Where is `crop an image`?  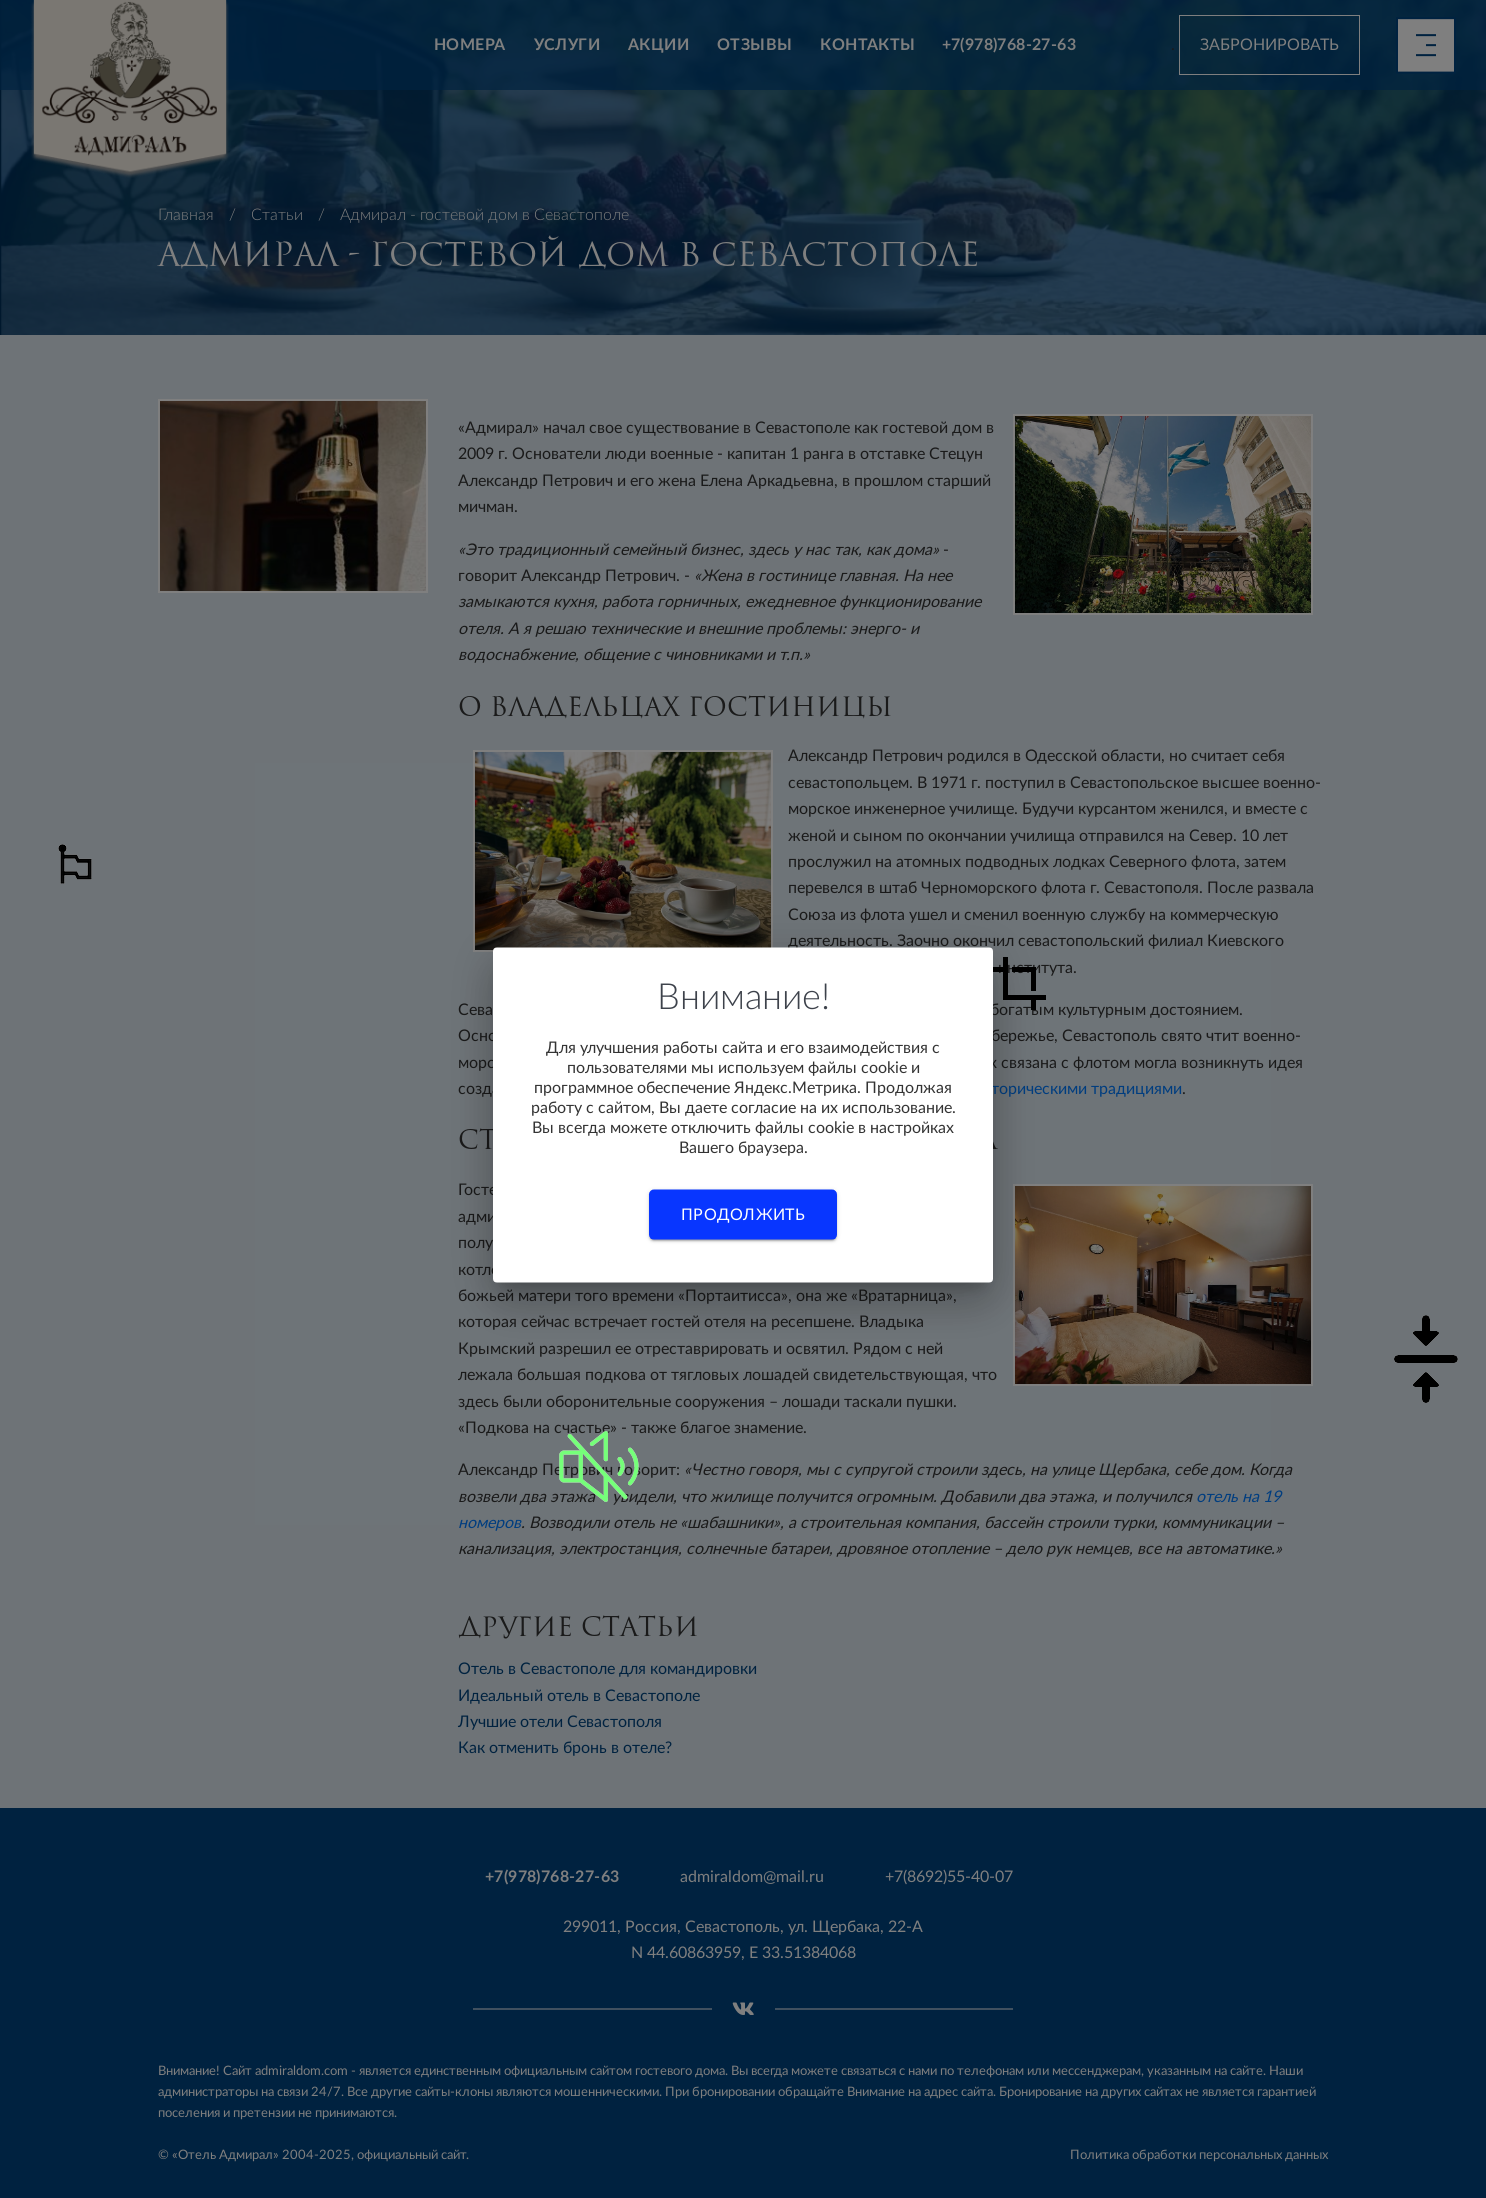 crop an image is located at coordinates (1019, 983).